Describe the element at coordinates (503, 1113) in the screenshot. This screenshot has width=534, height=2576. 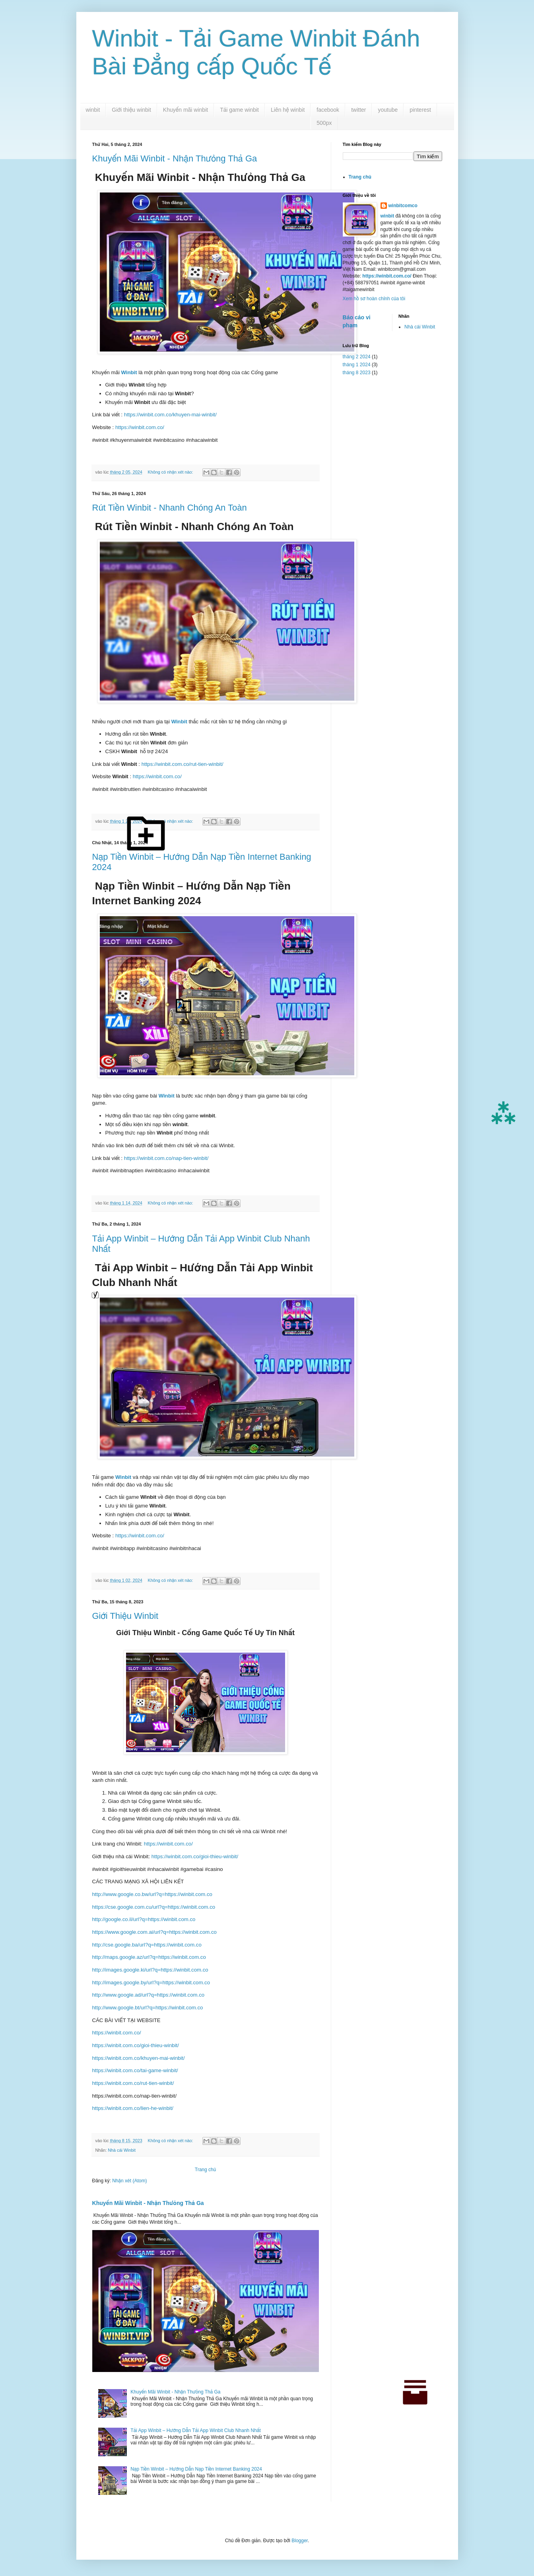
I see `connect to the fediverse network` at that location.